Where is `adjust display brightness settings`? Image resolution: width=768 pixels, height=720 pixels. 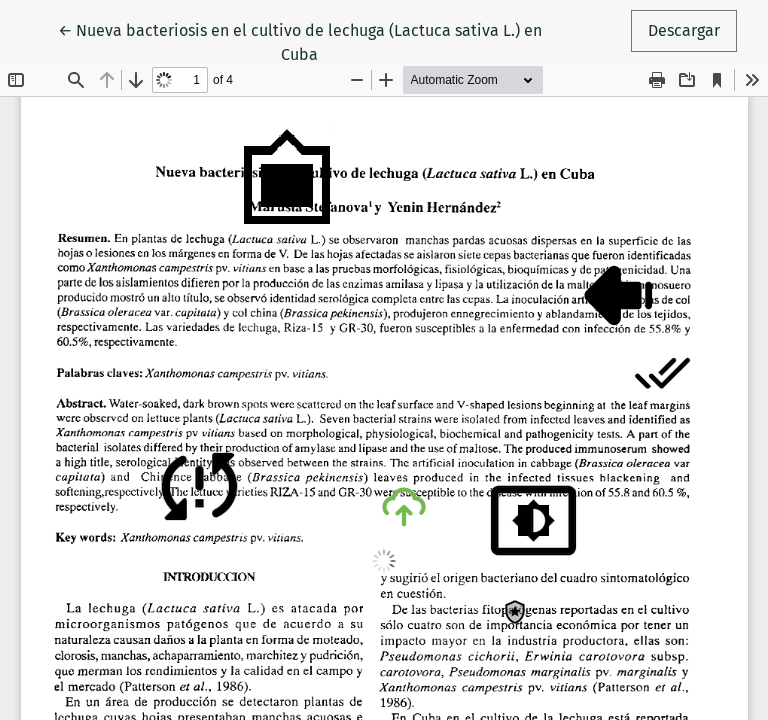 adjust display brightness settings is located at coordinates (533, 520).